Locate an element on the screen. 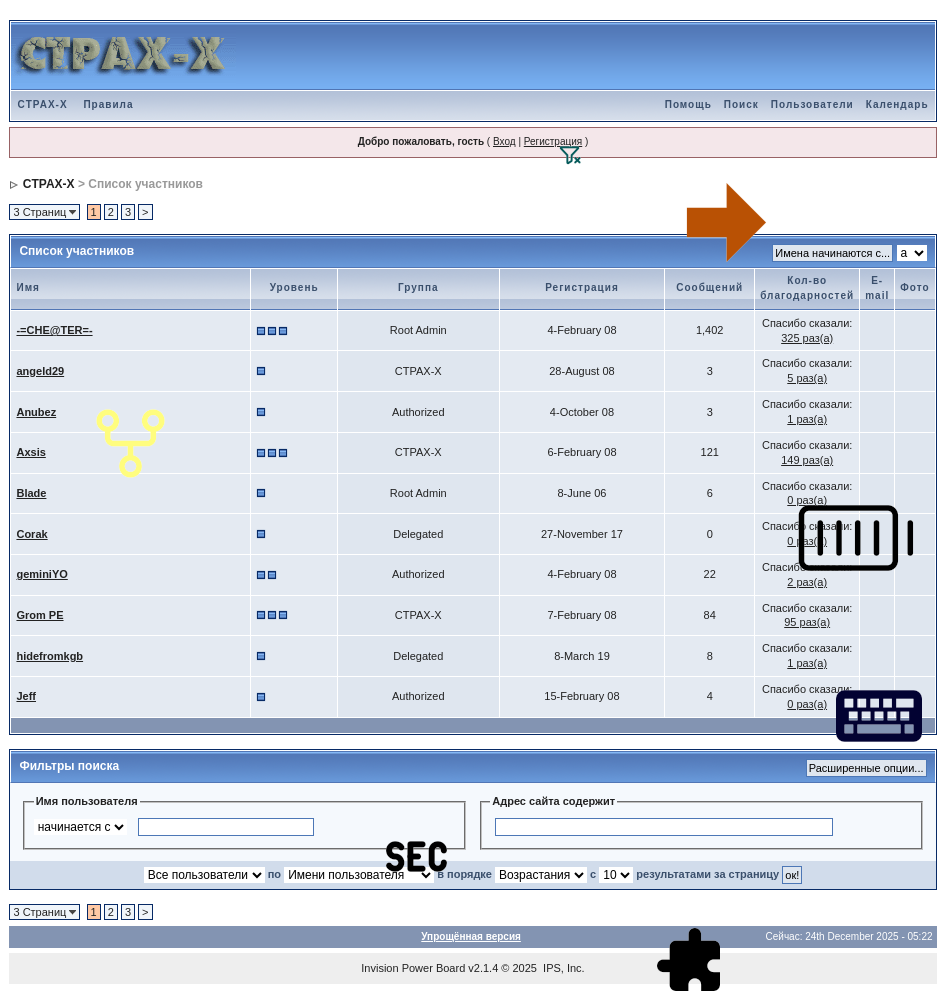 This screenshot has height=1004, width=946. open the on-screen keyboard is located at coordinates (879, 716).